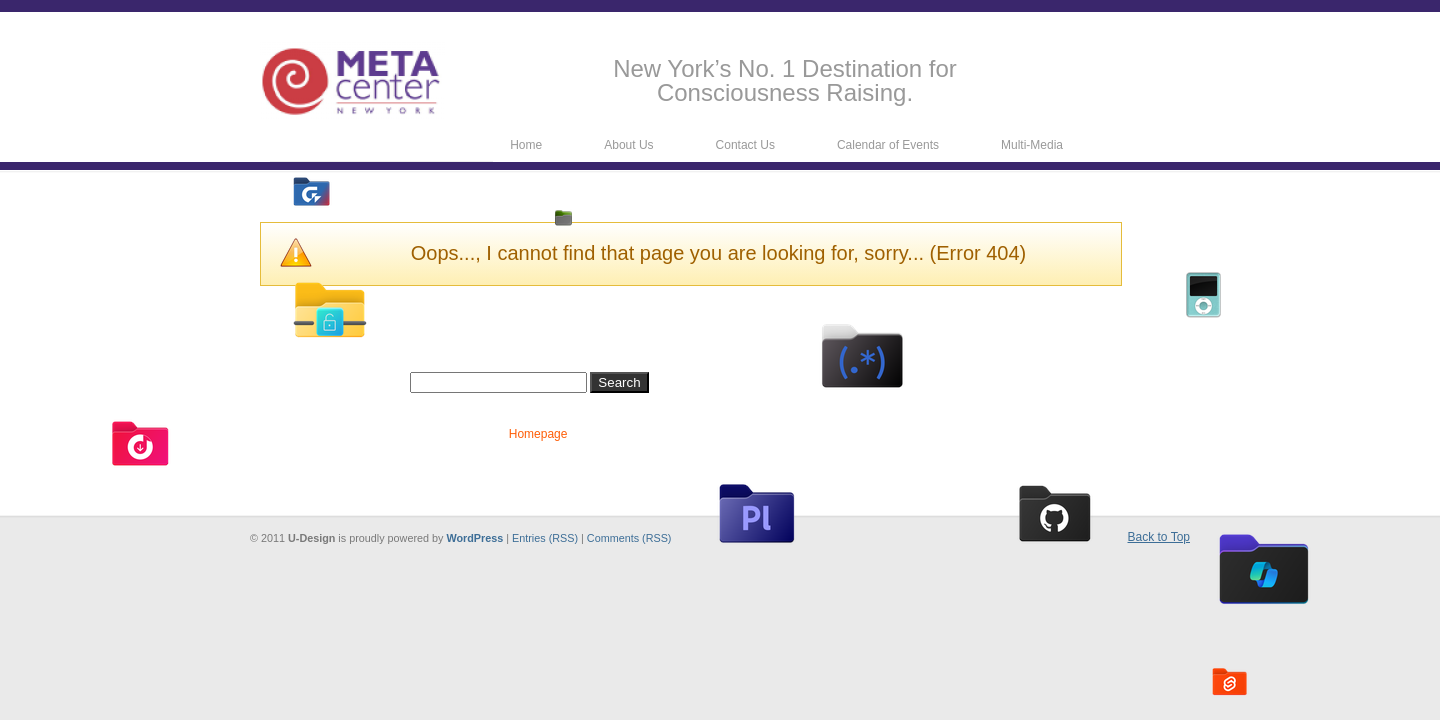 The height and width of the screenshot is (720, 1440). Describe the element at coordinates (311, 192) in the screenshot. I see `open gigabyte files or software folder` at that location.